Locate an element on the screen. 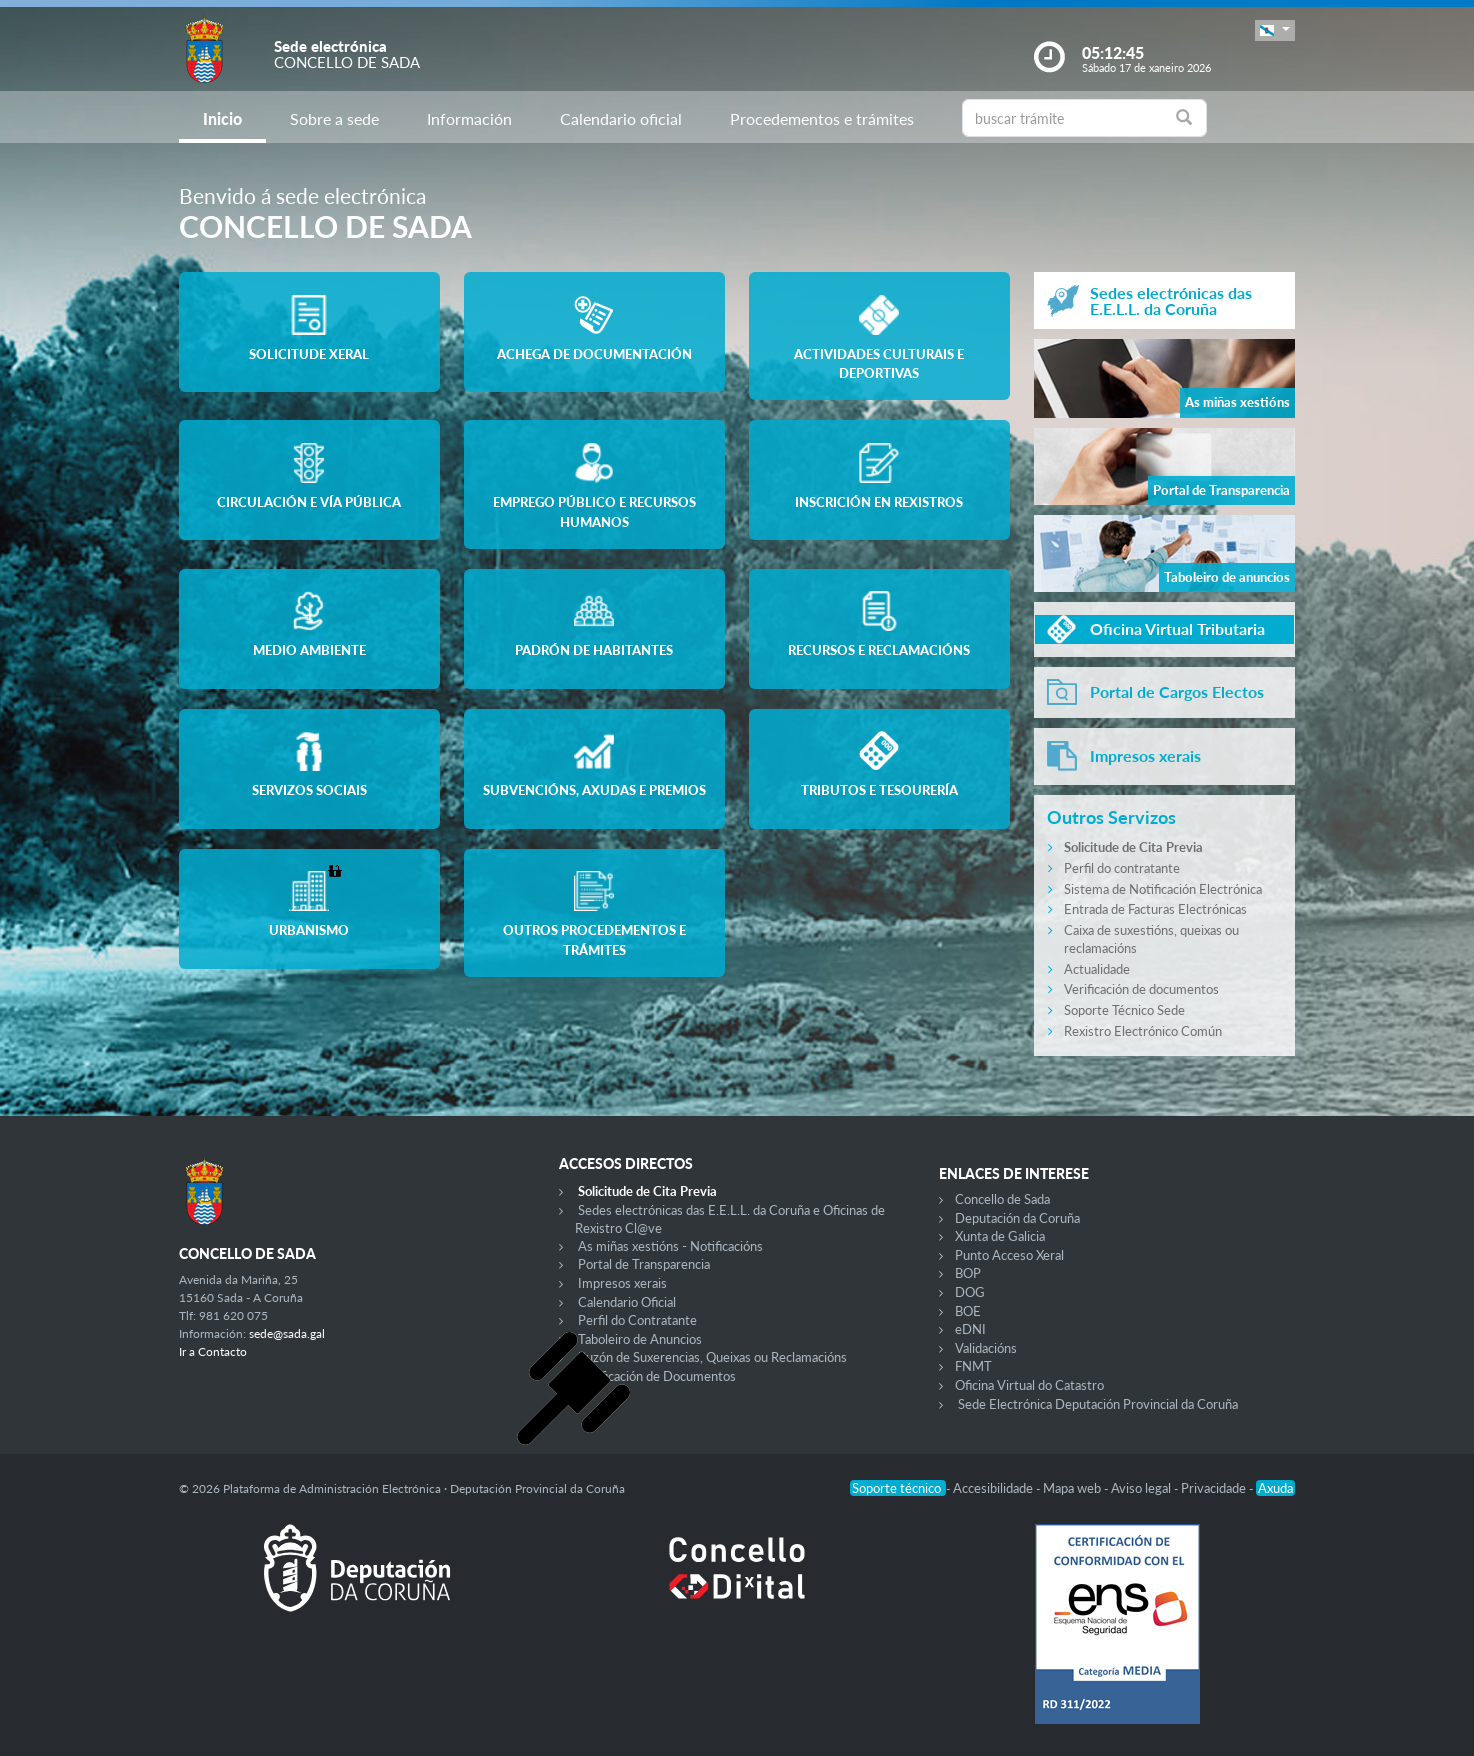  browse kitchen countertop options is located at coordinates (335, 871).